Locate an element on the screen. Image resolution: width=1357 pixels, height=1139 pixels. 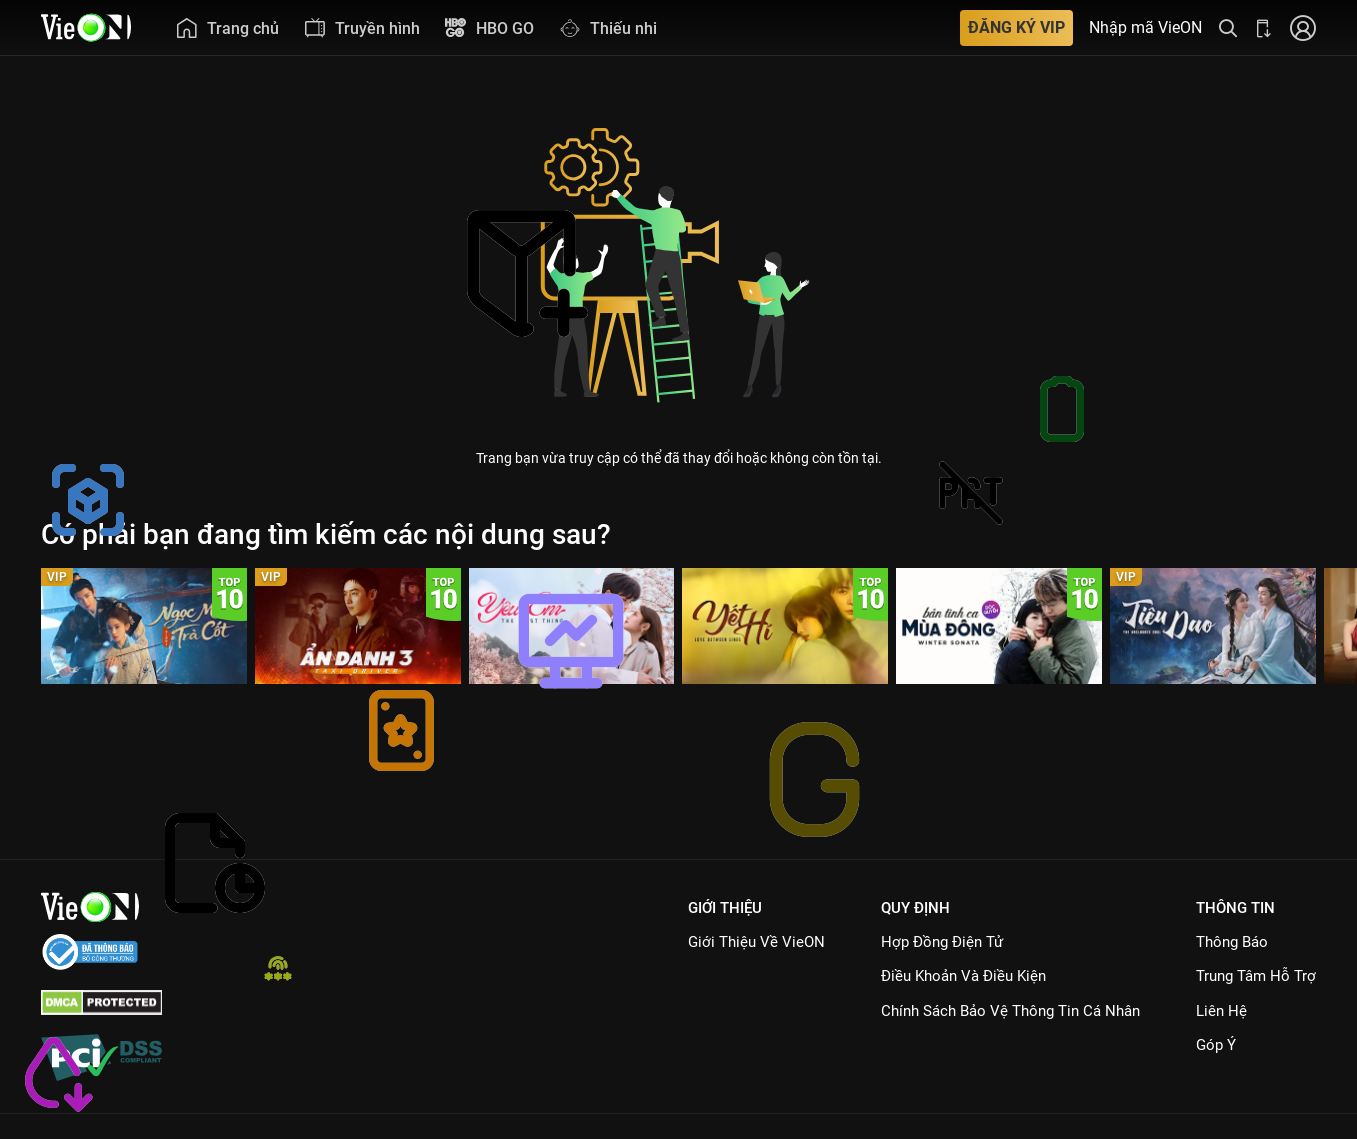
view starred or favorite card in a card game is located at coordinates (401, 730).